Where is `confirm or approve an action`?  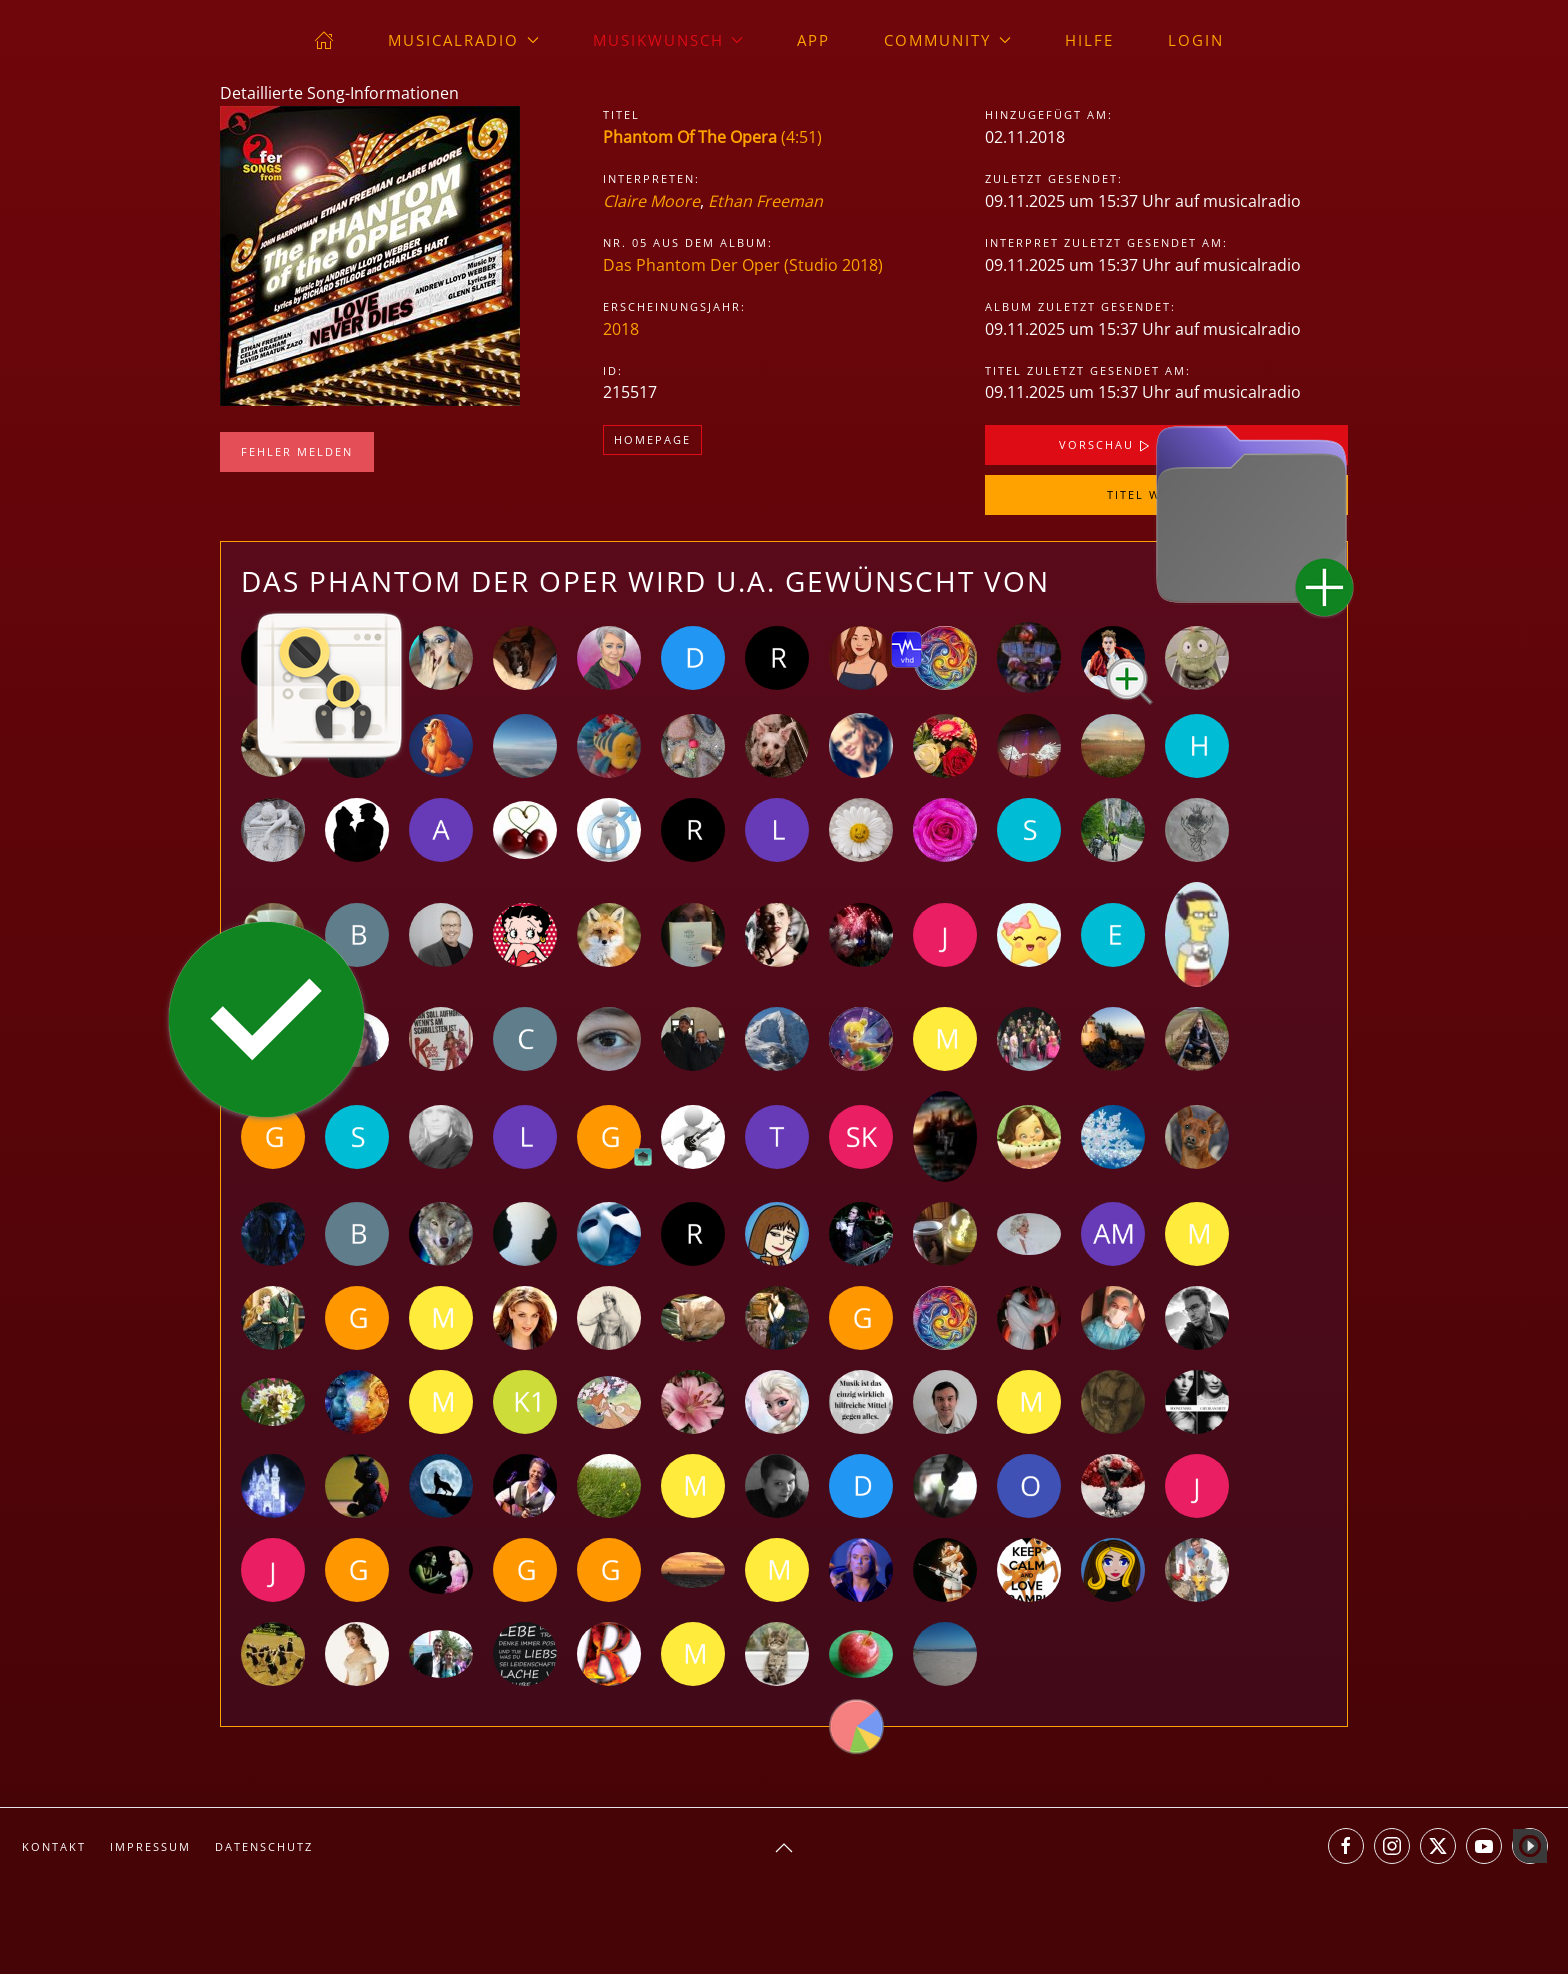 confirm or approve an action is located at coordinates (266, 1019).